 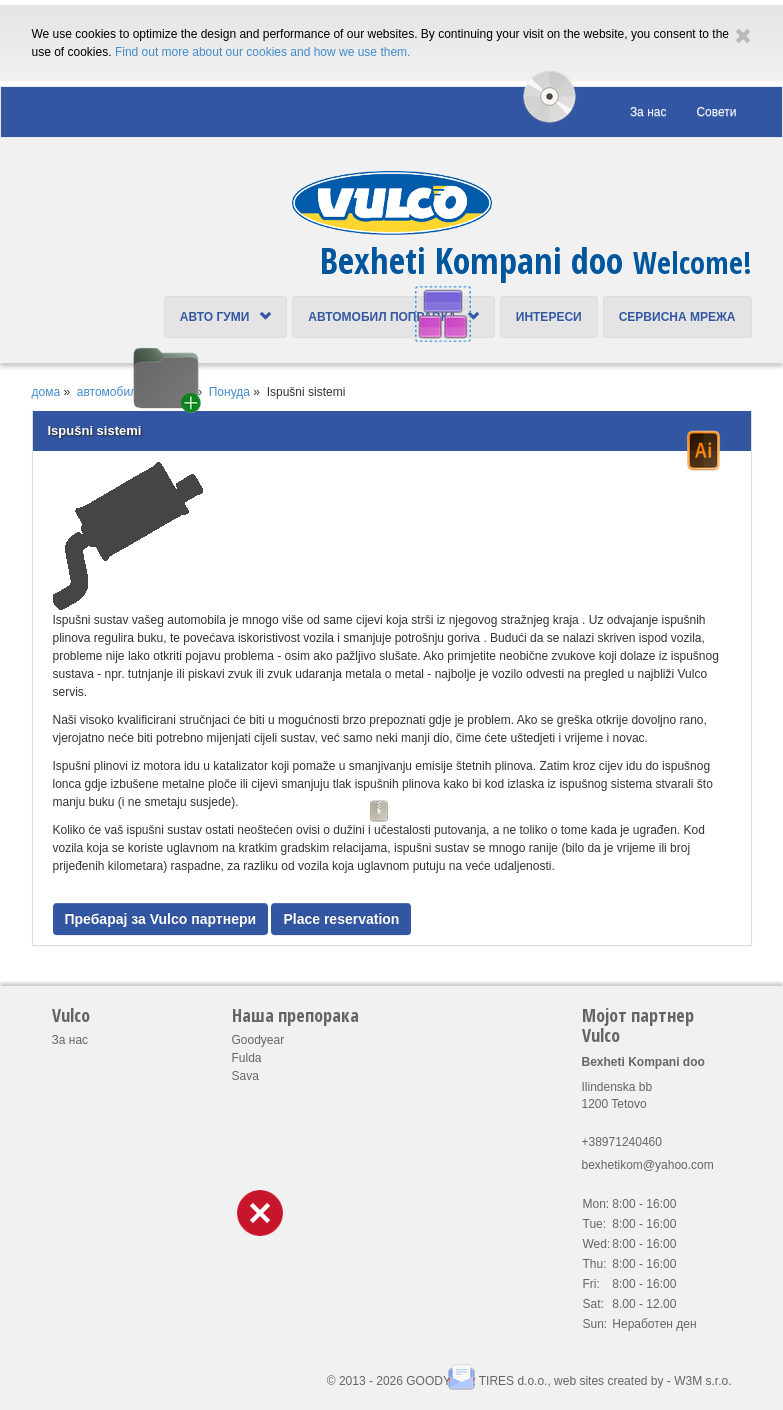 What do you see at coordinates (166, 378) in the screenshot?
I see `create a new folder` at bounding box center [166, 378].